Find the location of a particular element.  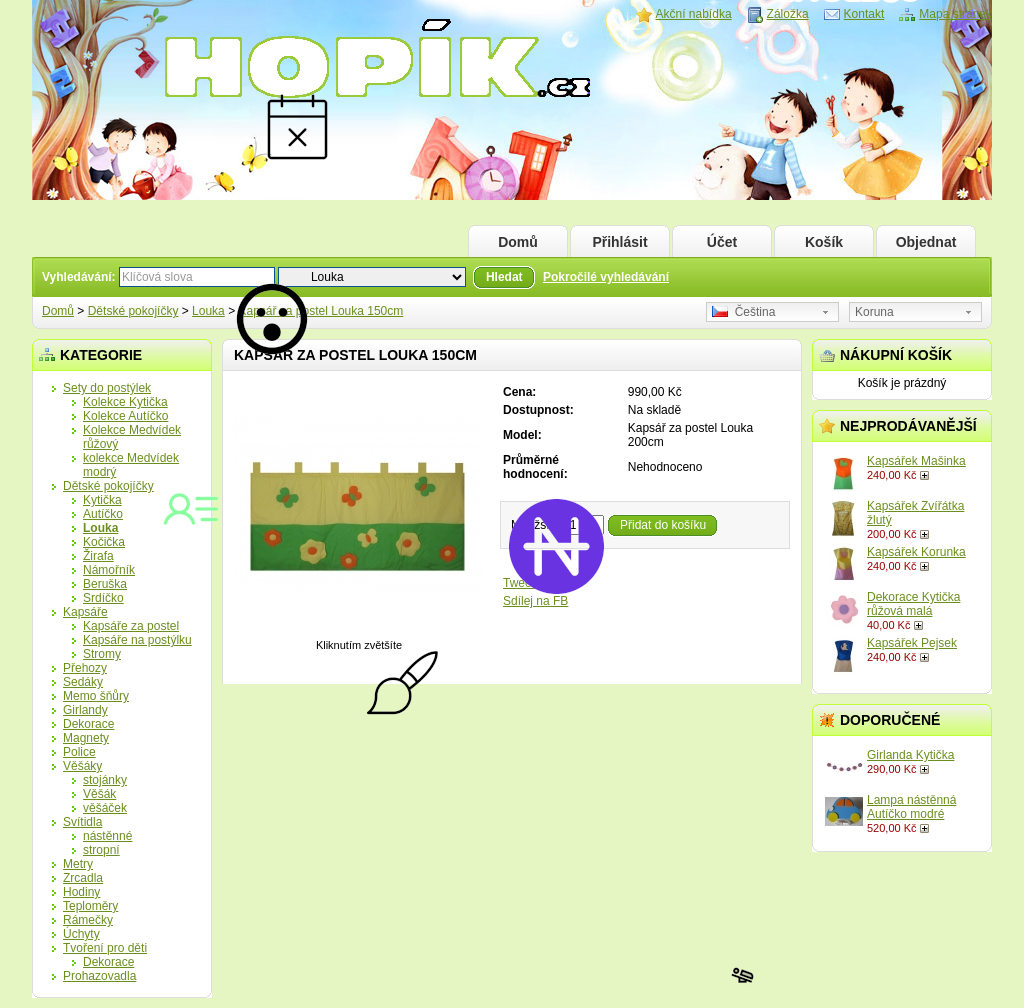

view balance in Nigerian naira is located at coordinates (556, 546).